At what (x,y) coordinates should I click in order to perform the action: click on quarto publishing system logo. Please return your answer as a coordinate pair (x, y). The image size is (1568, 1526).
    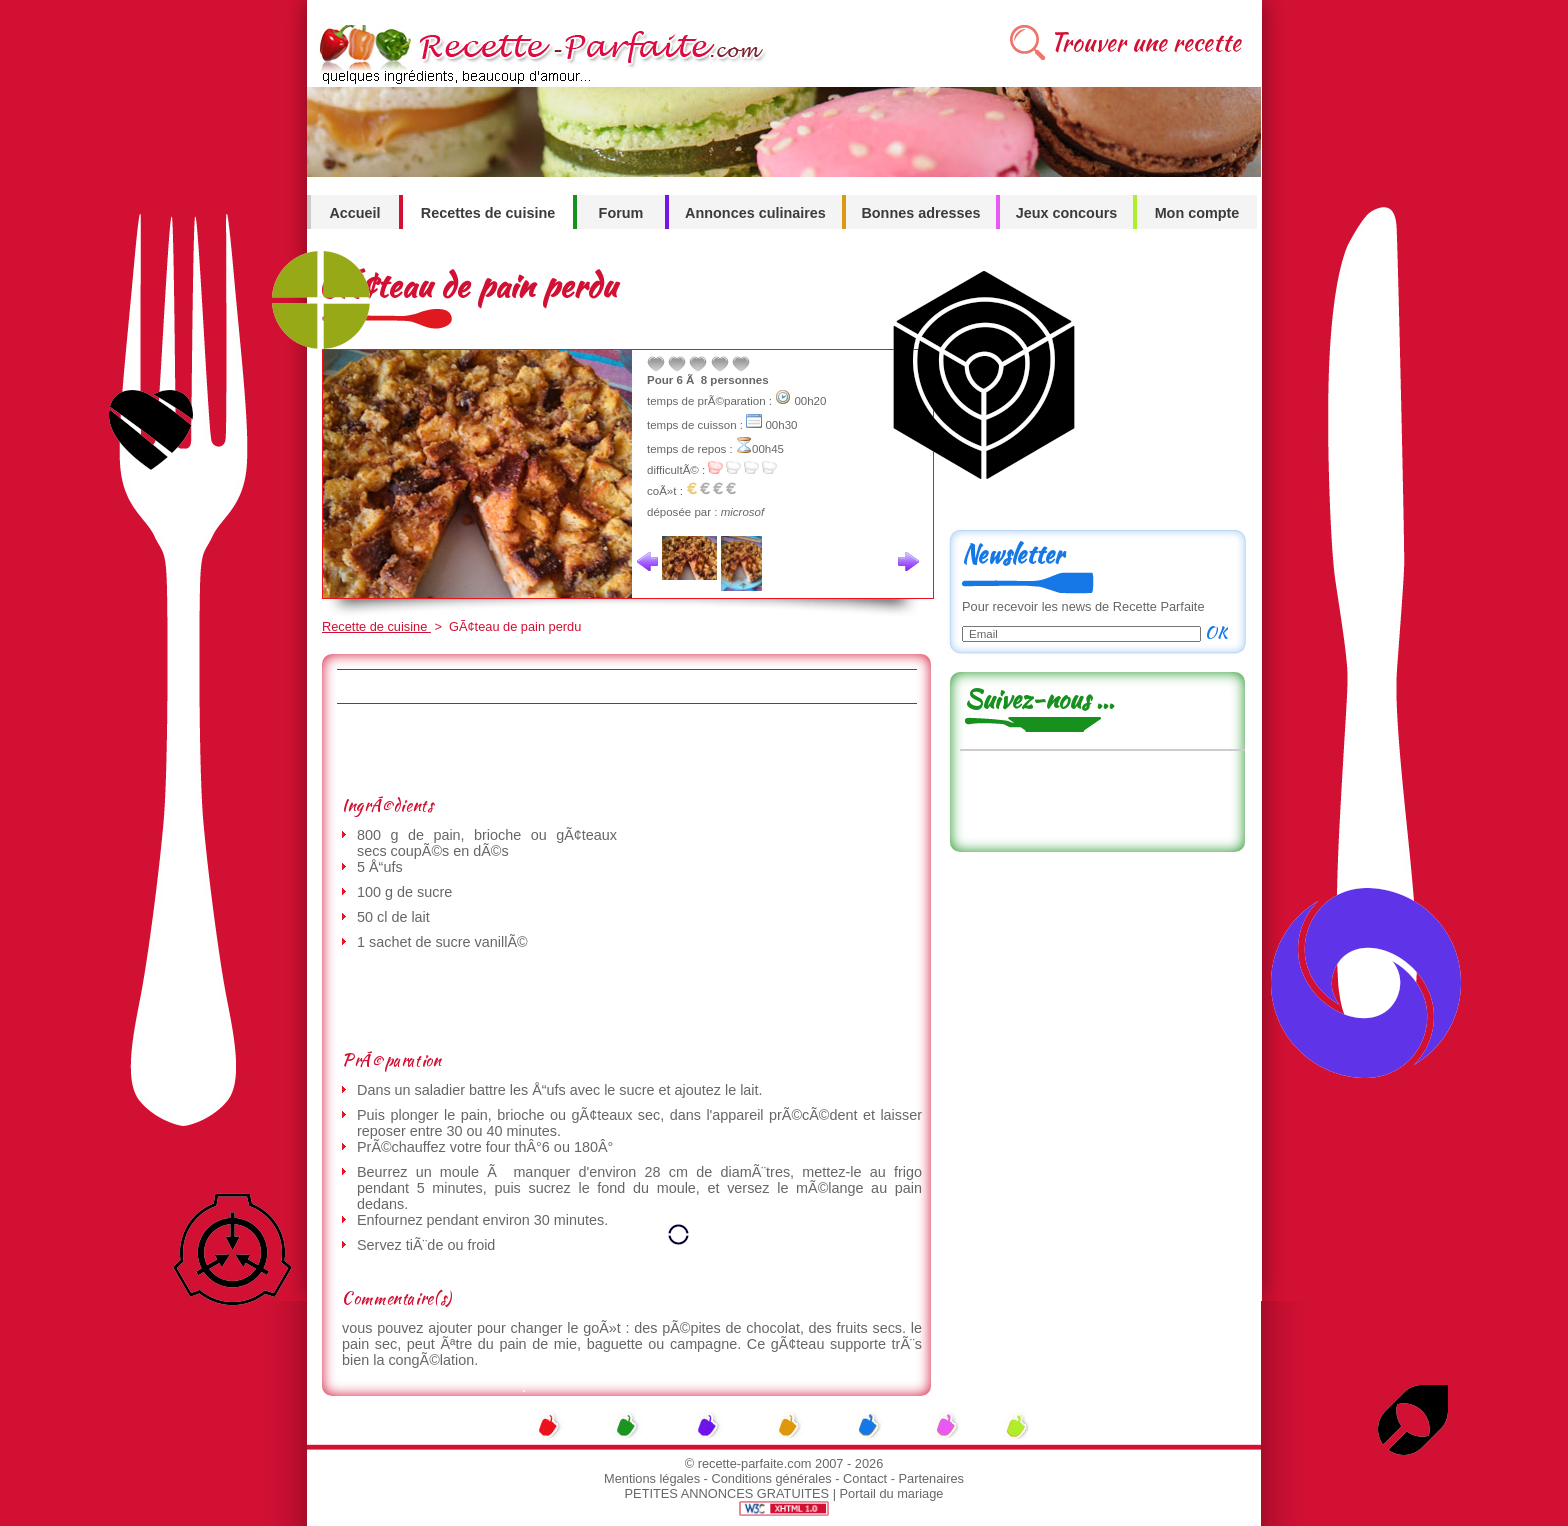
    Looking at the image, I should click on (321, 300).